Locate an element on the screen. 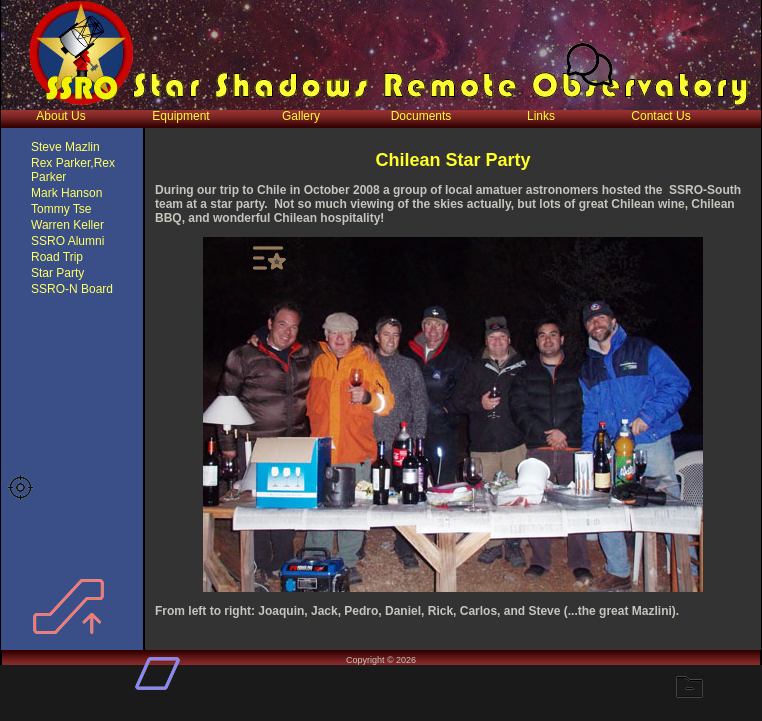 The height and width of the screenshot is (721, 762). open chat or messaging is located at coordinates (589, 64).